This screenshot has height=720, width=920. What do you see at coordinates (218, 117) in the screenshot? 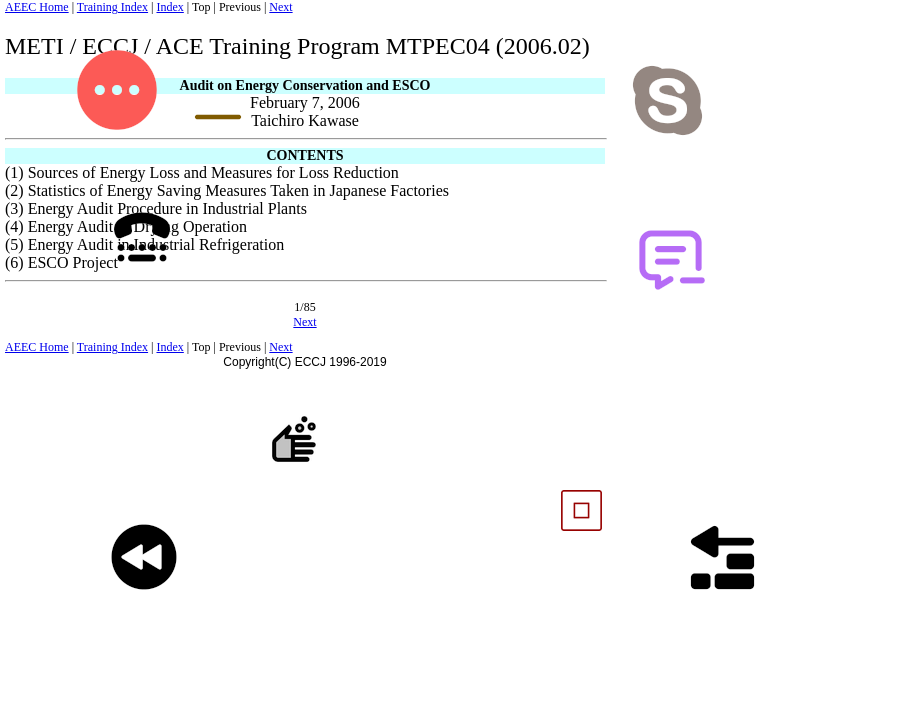
I see `remove an item from a list` at bounding box center [218, 117].